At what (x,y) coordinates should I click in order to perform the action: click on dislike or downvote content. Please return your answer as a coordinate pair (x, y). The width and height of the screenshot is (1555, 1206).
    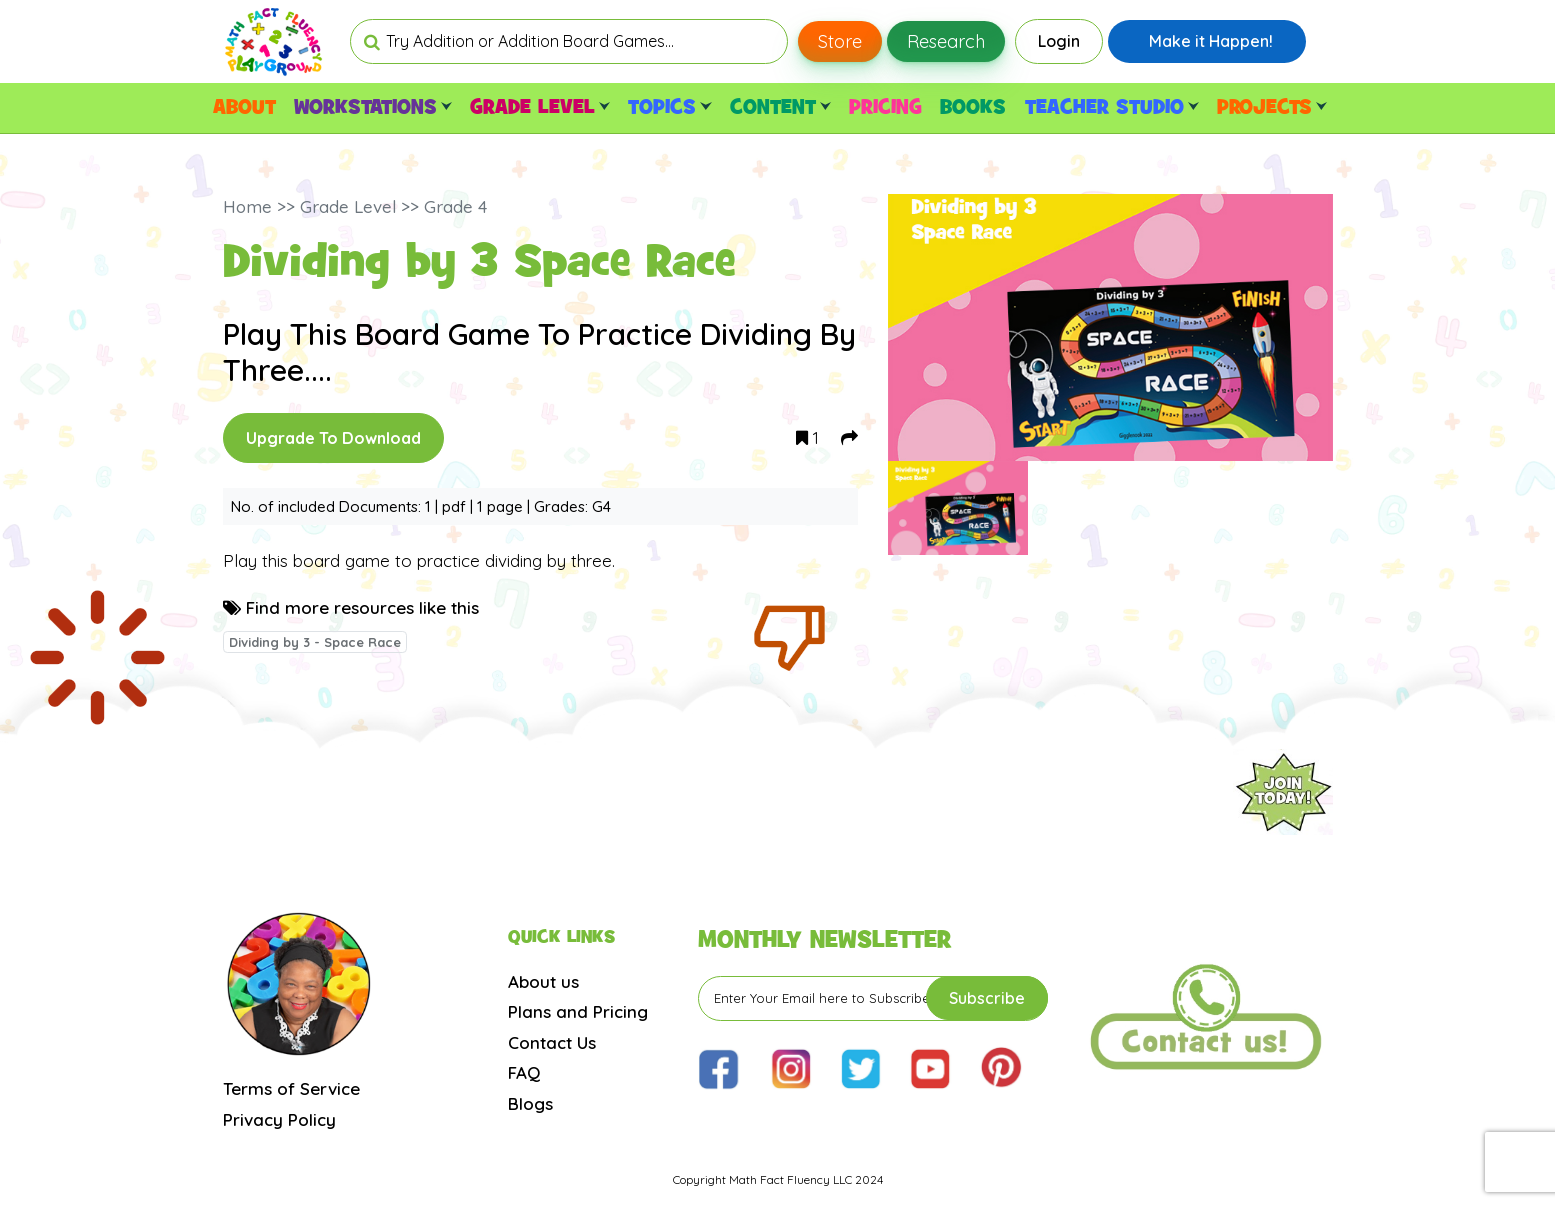
    Looking at the image, I should click on (789, 634).